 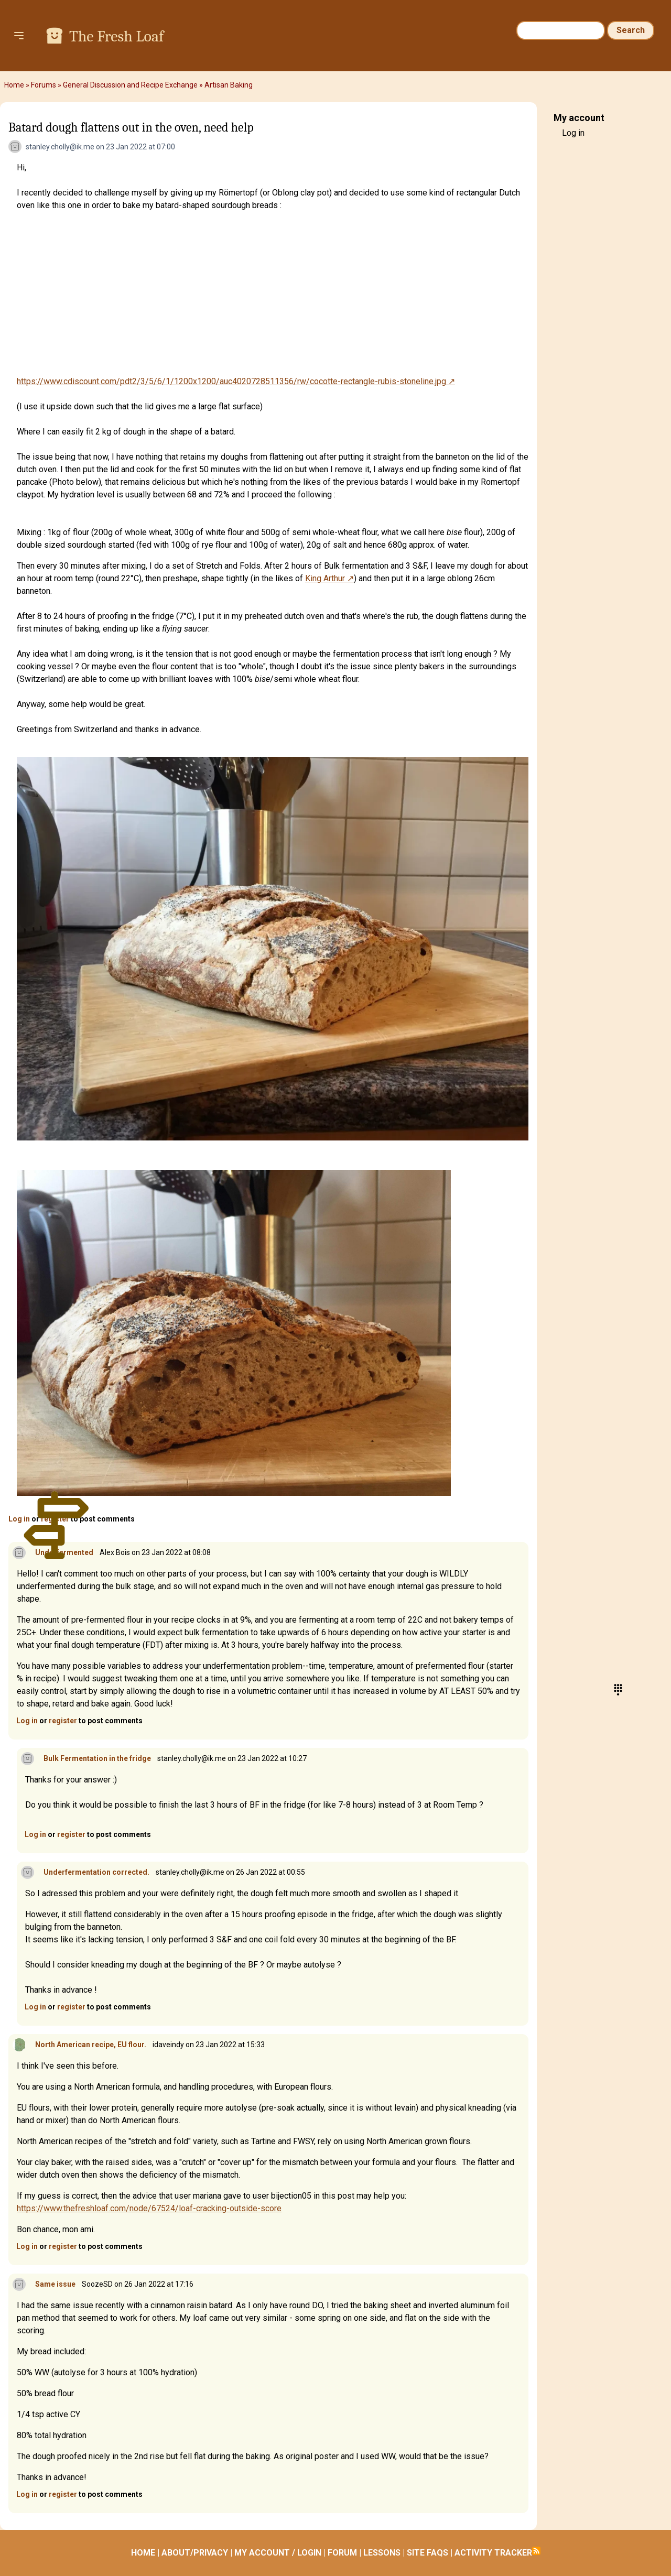 I want to click on open the phone dial pad, so click(x=618, y=1690).